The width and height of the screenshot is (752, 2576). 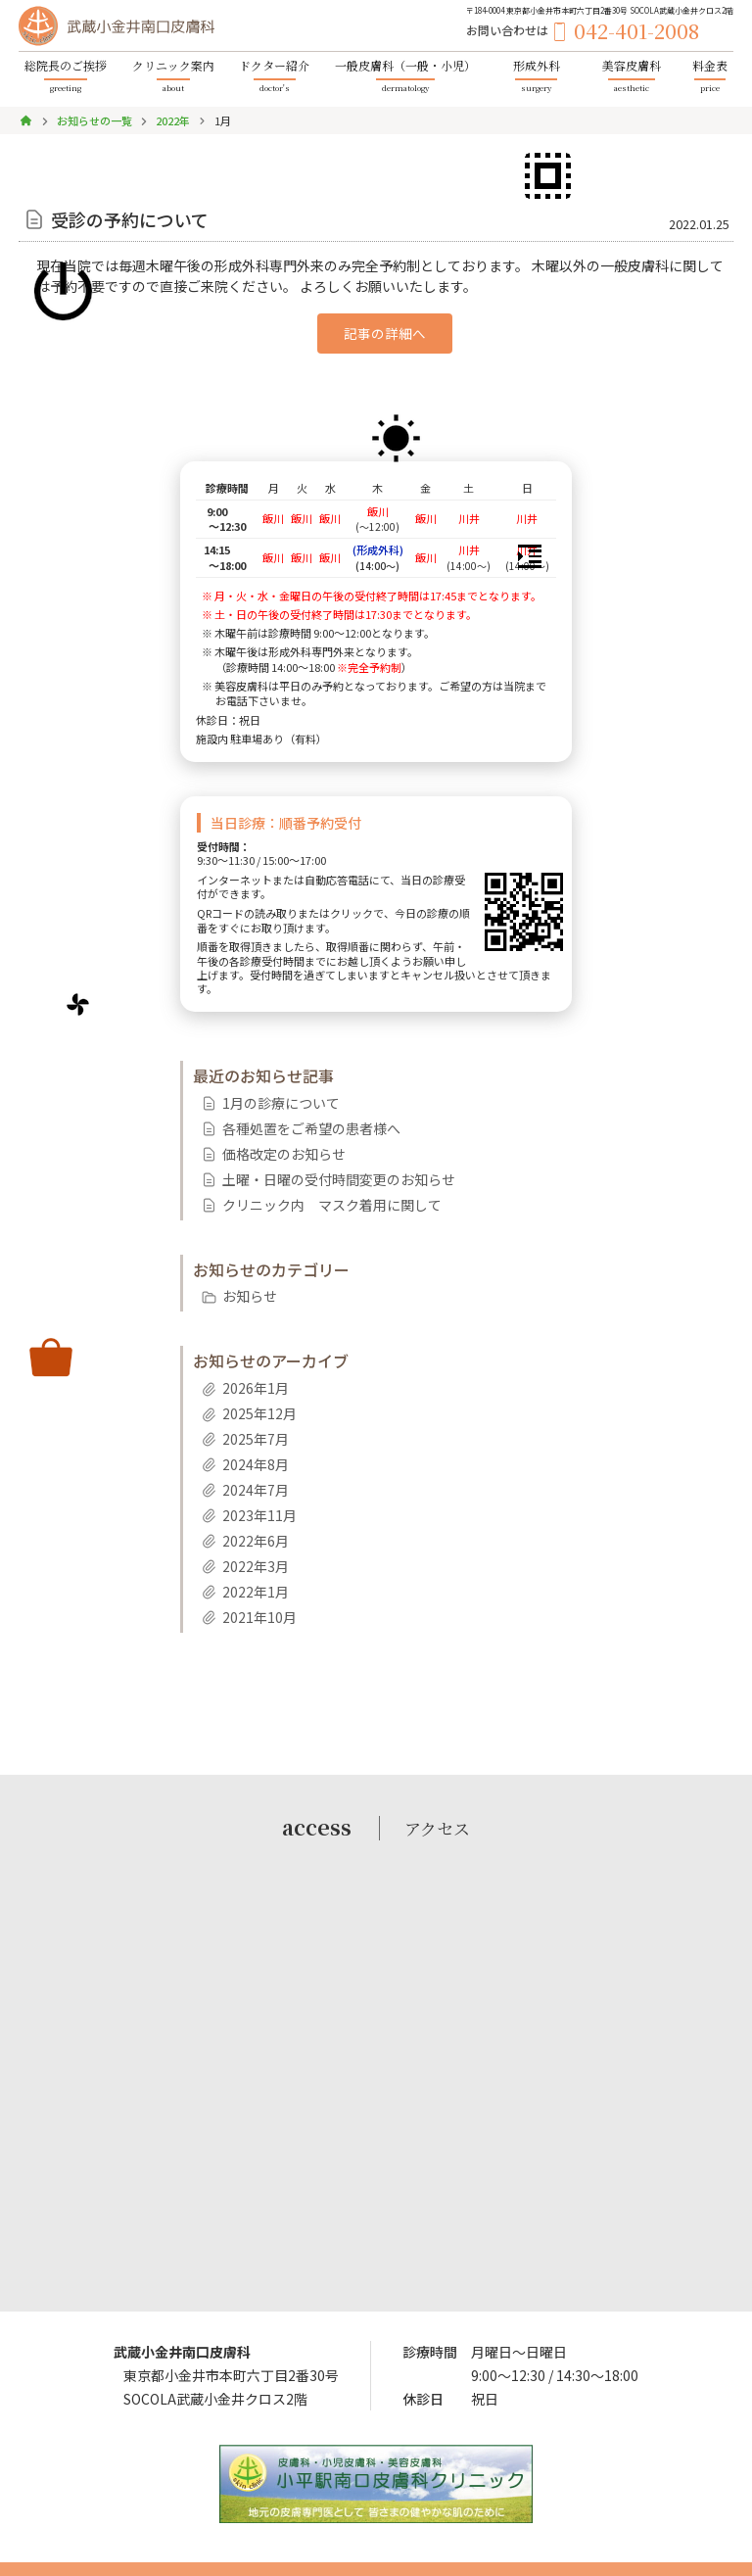 What do you see at coordinates (77, 1004) in the screenshot?
I see `access toys or games category` at bounding box center [77, 1004].